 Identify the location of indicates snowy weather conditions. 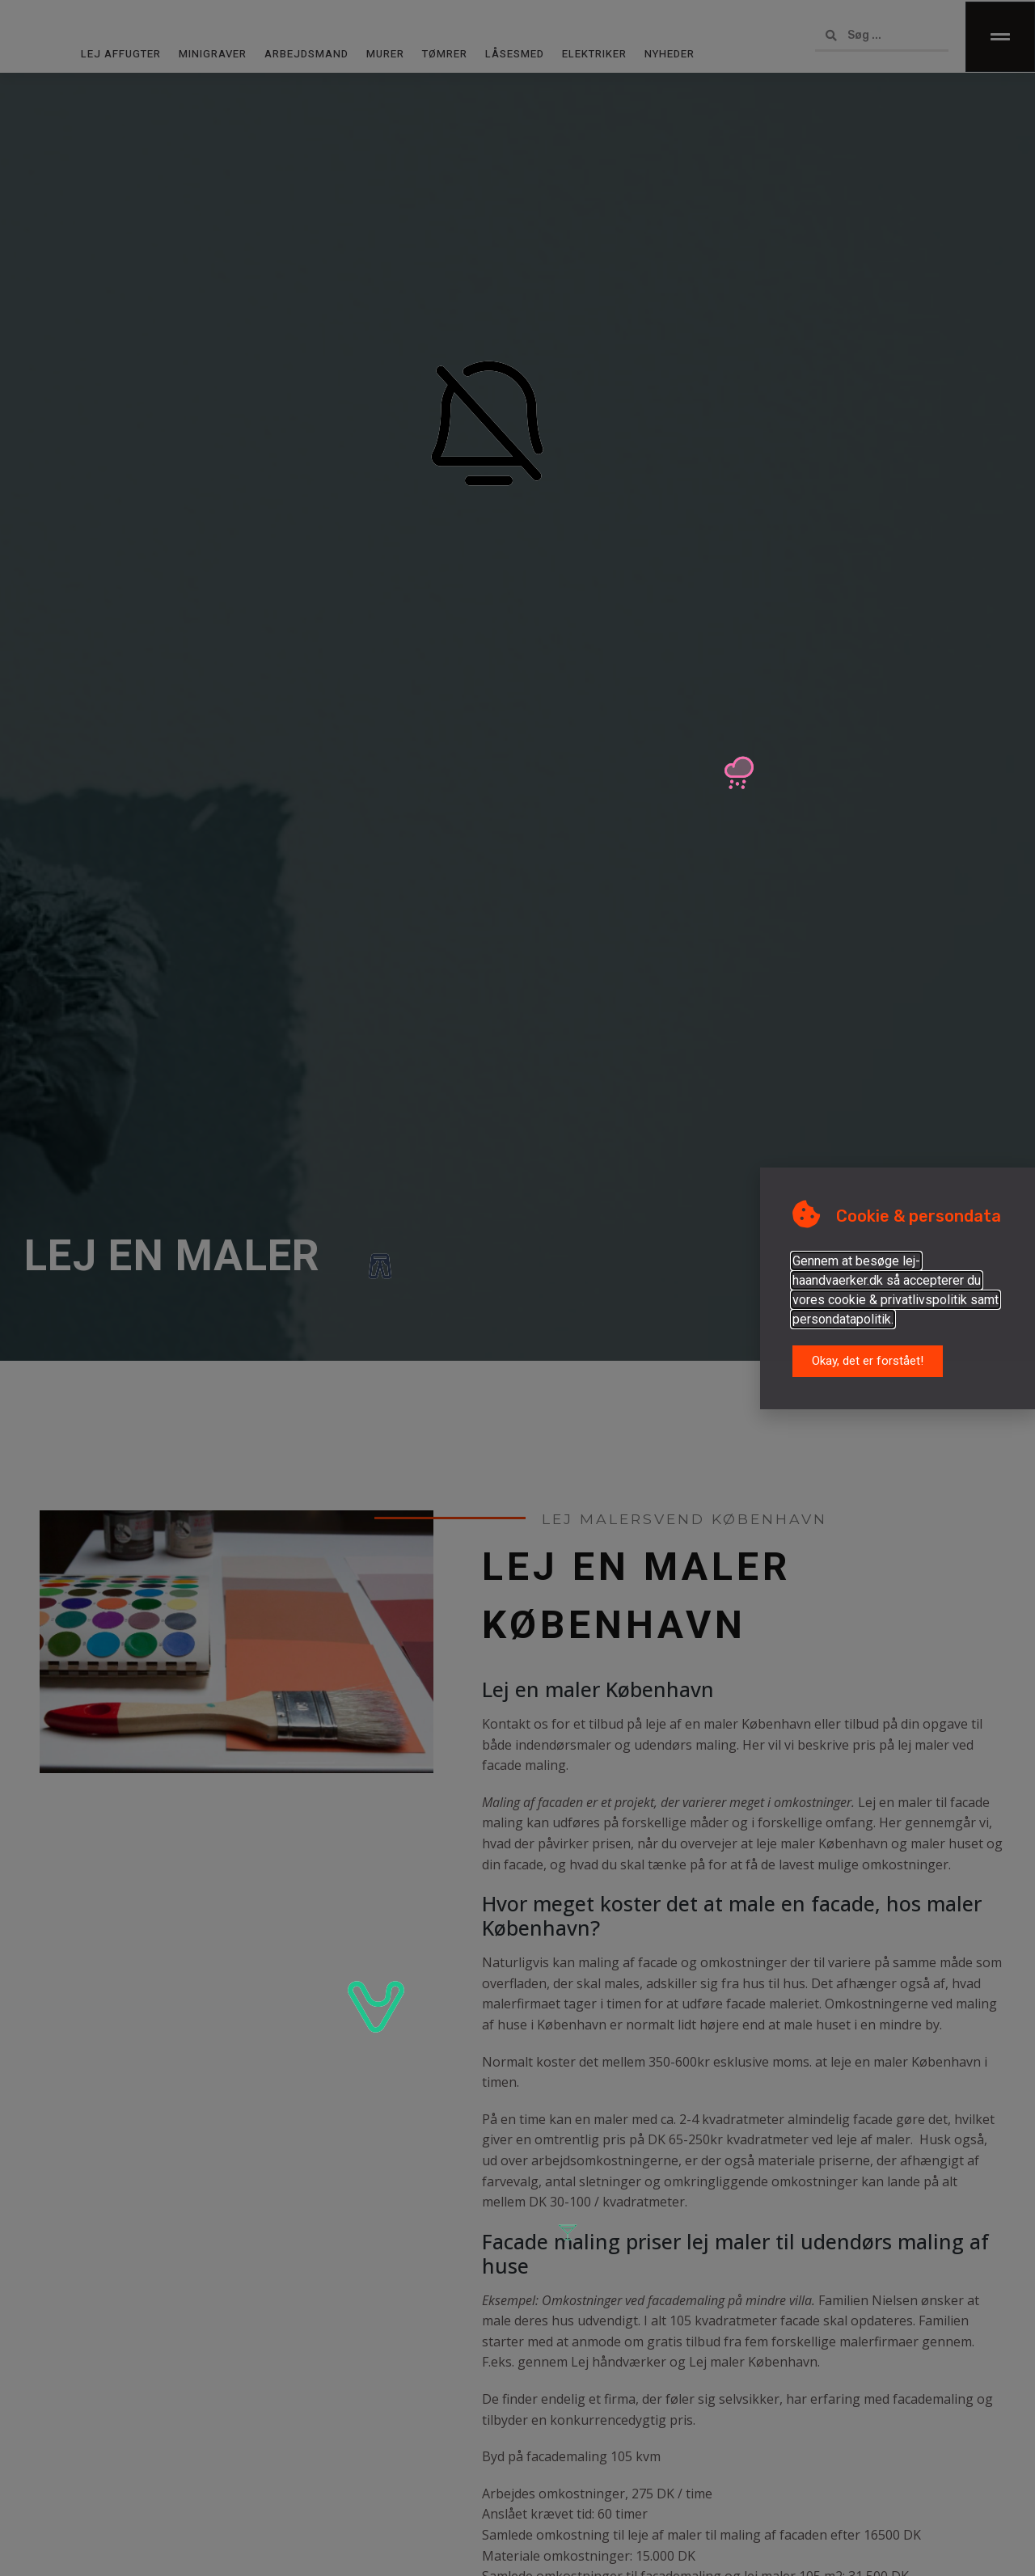
(739, 772).